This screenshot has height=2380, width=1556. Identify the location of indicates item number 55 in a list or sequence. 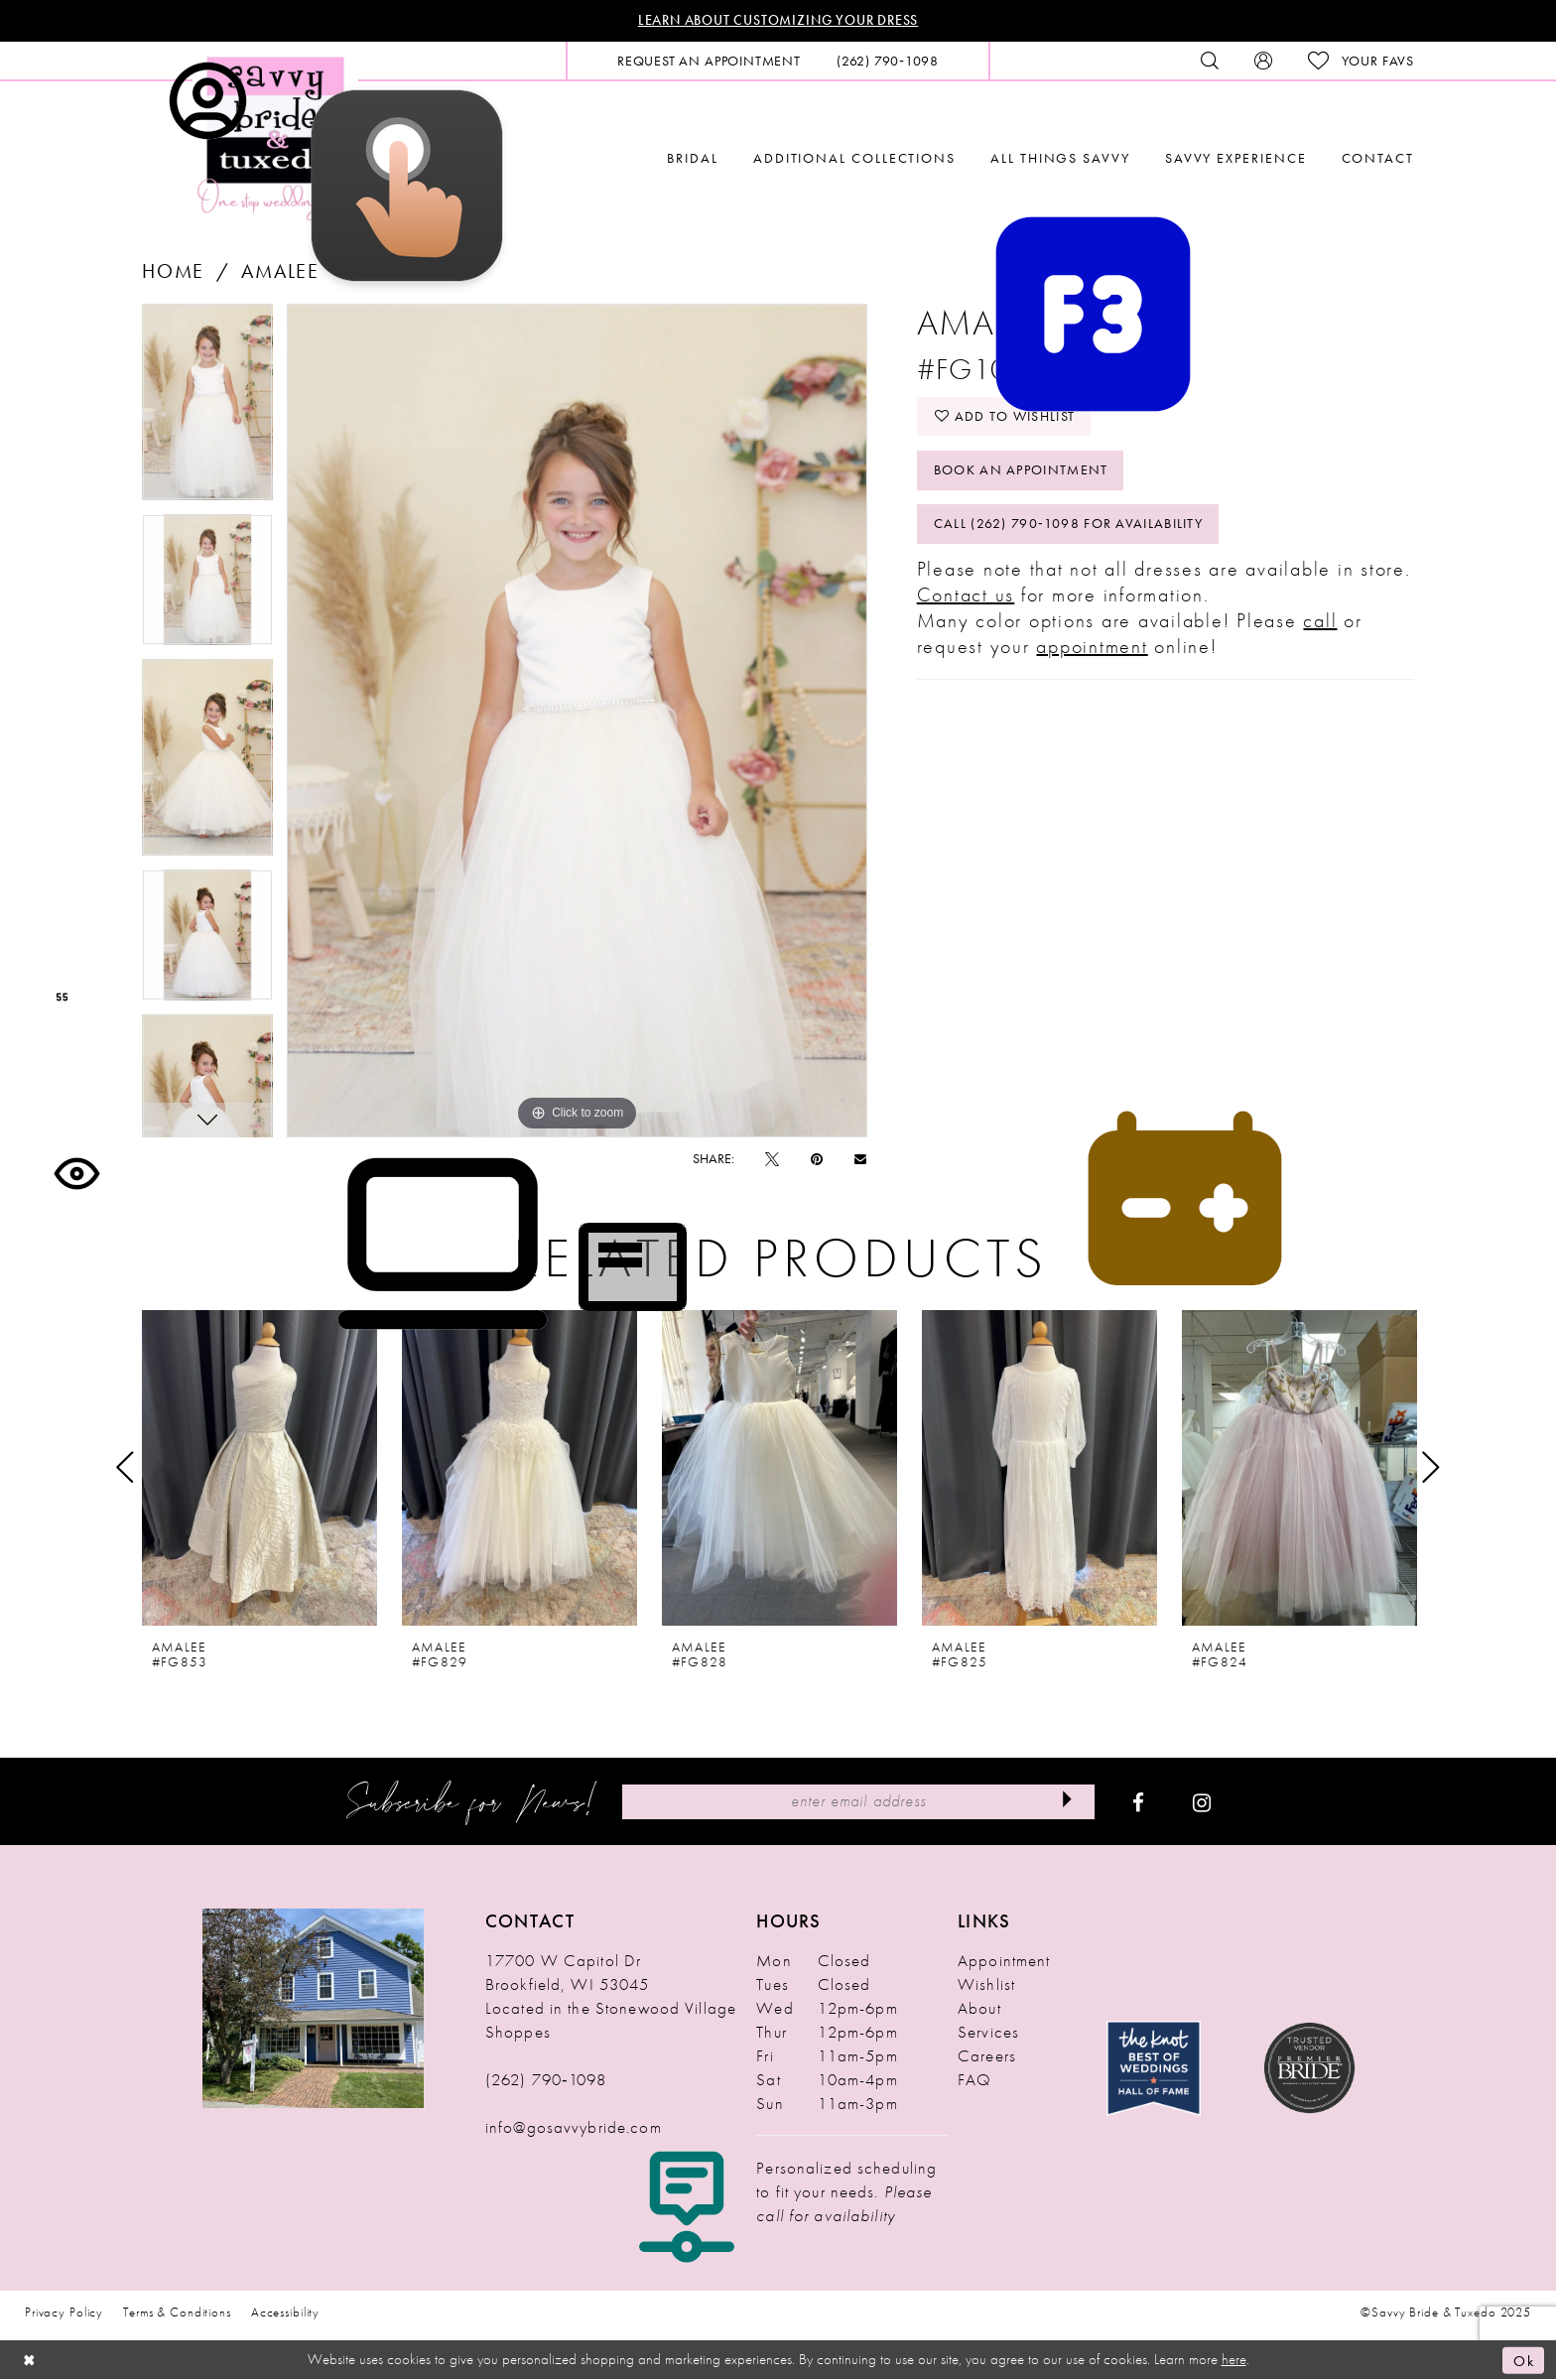
(62, 996).